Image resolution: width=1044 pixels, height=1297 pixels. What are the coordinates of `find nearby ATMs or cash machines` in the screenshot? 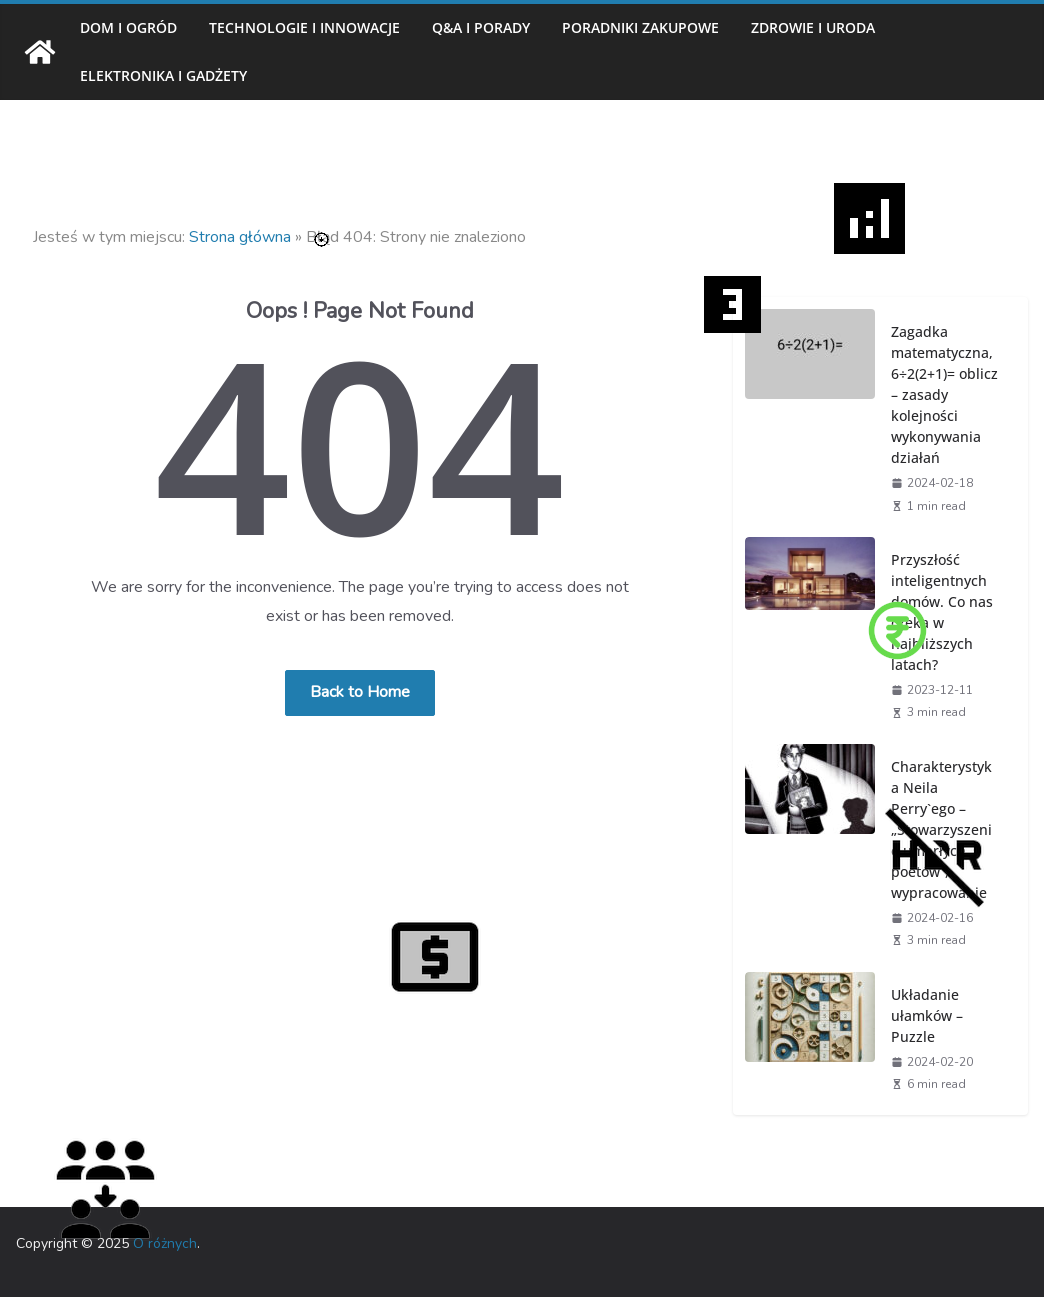 It's located at (435, 957).